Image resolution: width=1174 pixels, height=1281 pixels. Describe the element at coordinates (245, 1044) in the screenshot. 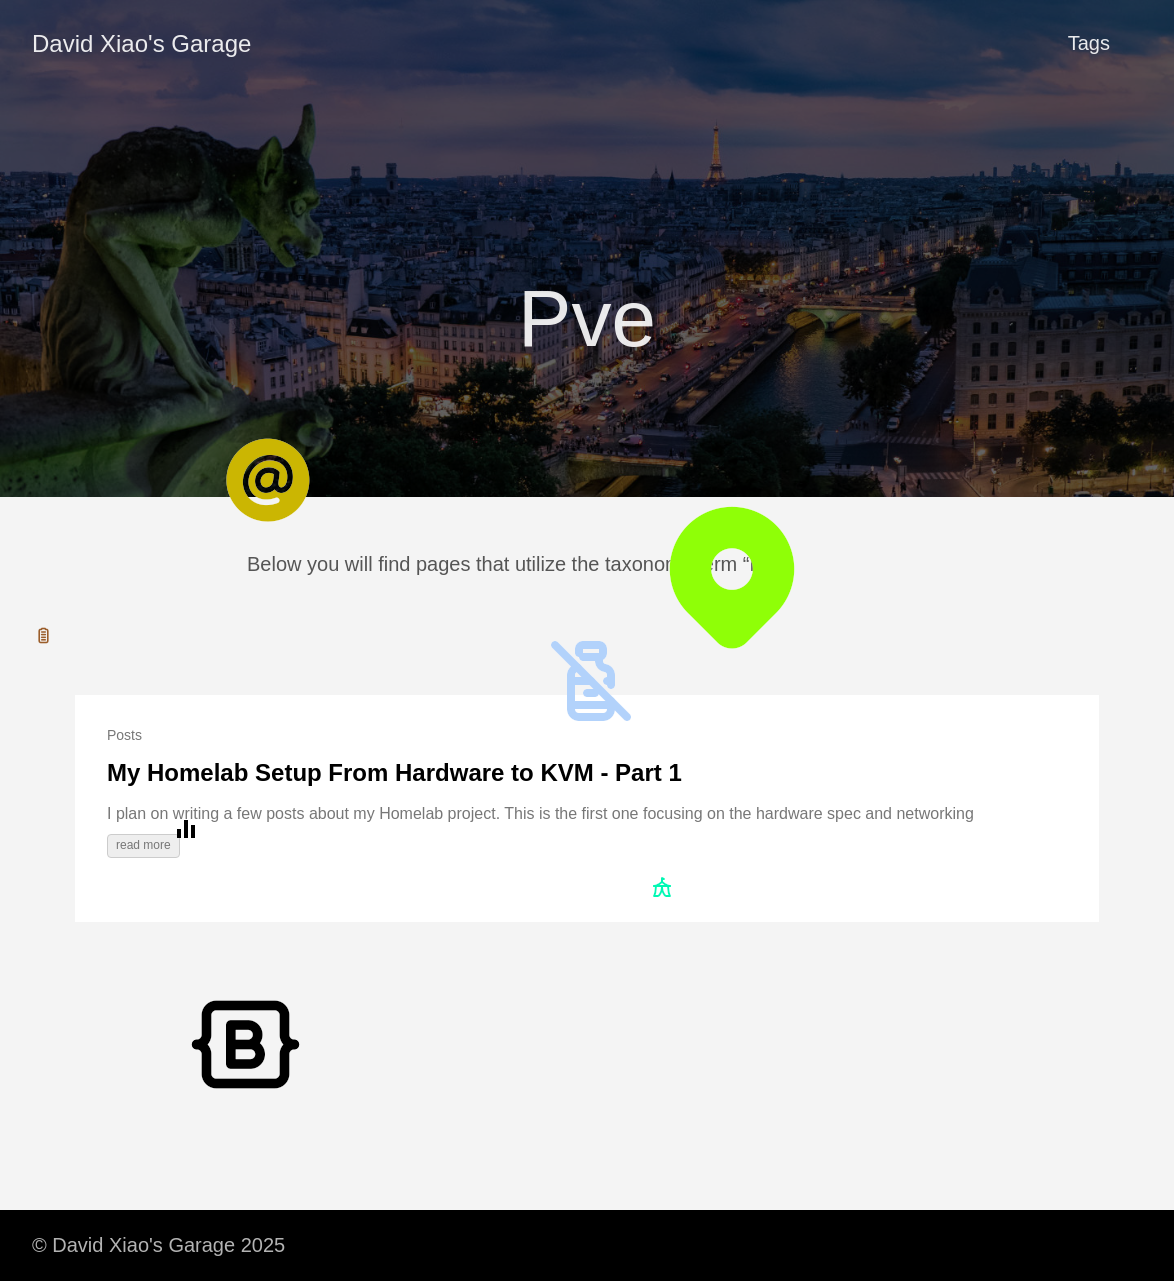

I see `bootstrap framework logo` at that location.